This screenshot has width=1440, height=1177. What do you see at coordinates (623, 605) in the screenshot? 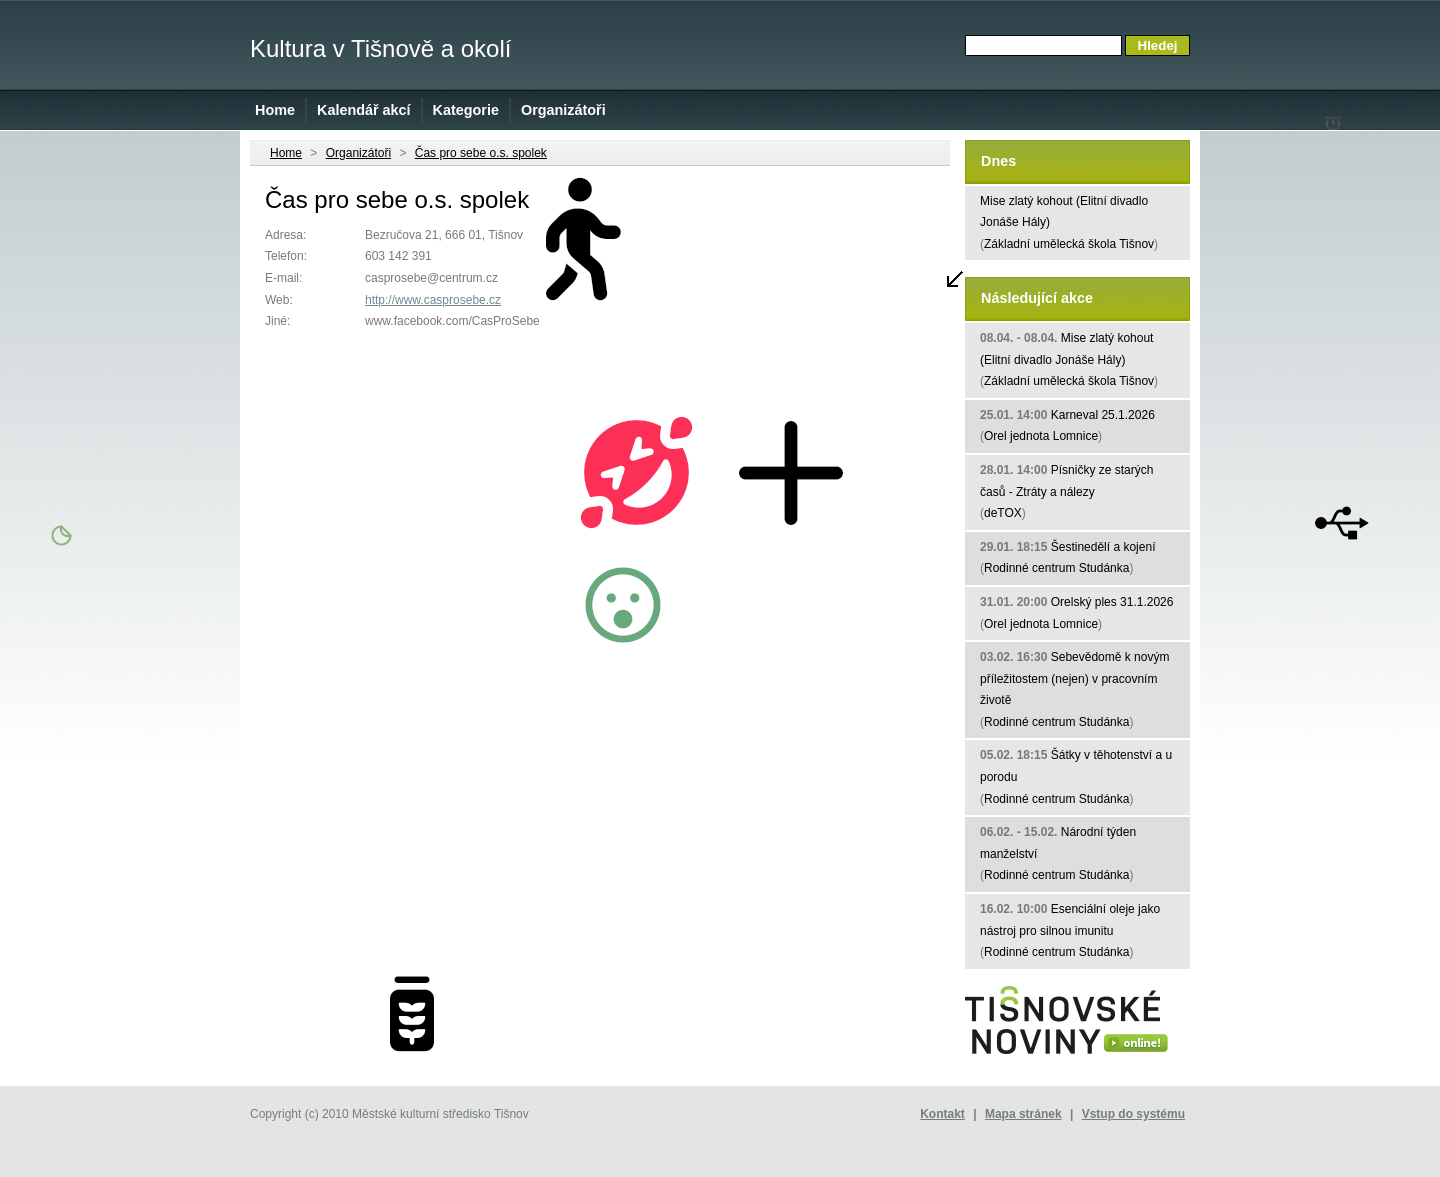
I see `indicates a surprise or unexpected event notification` at bounding box center [623, 605].